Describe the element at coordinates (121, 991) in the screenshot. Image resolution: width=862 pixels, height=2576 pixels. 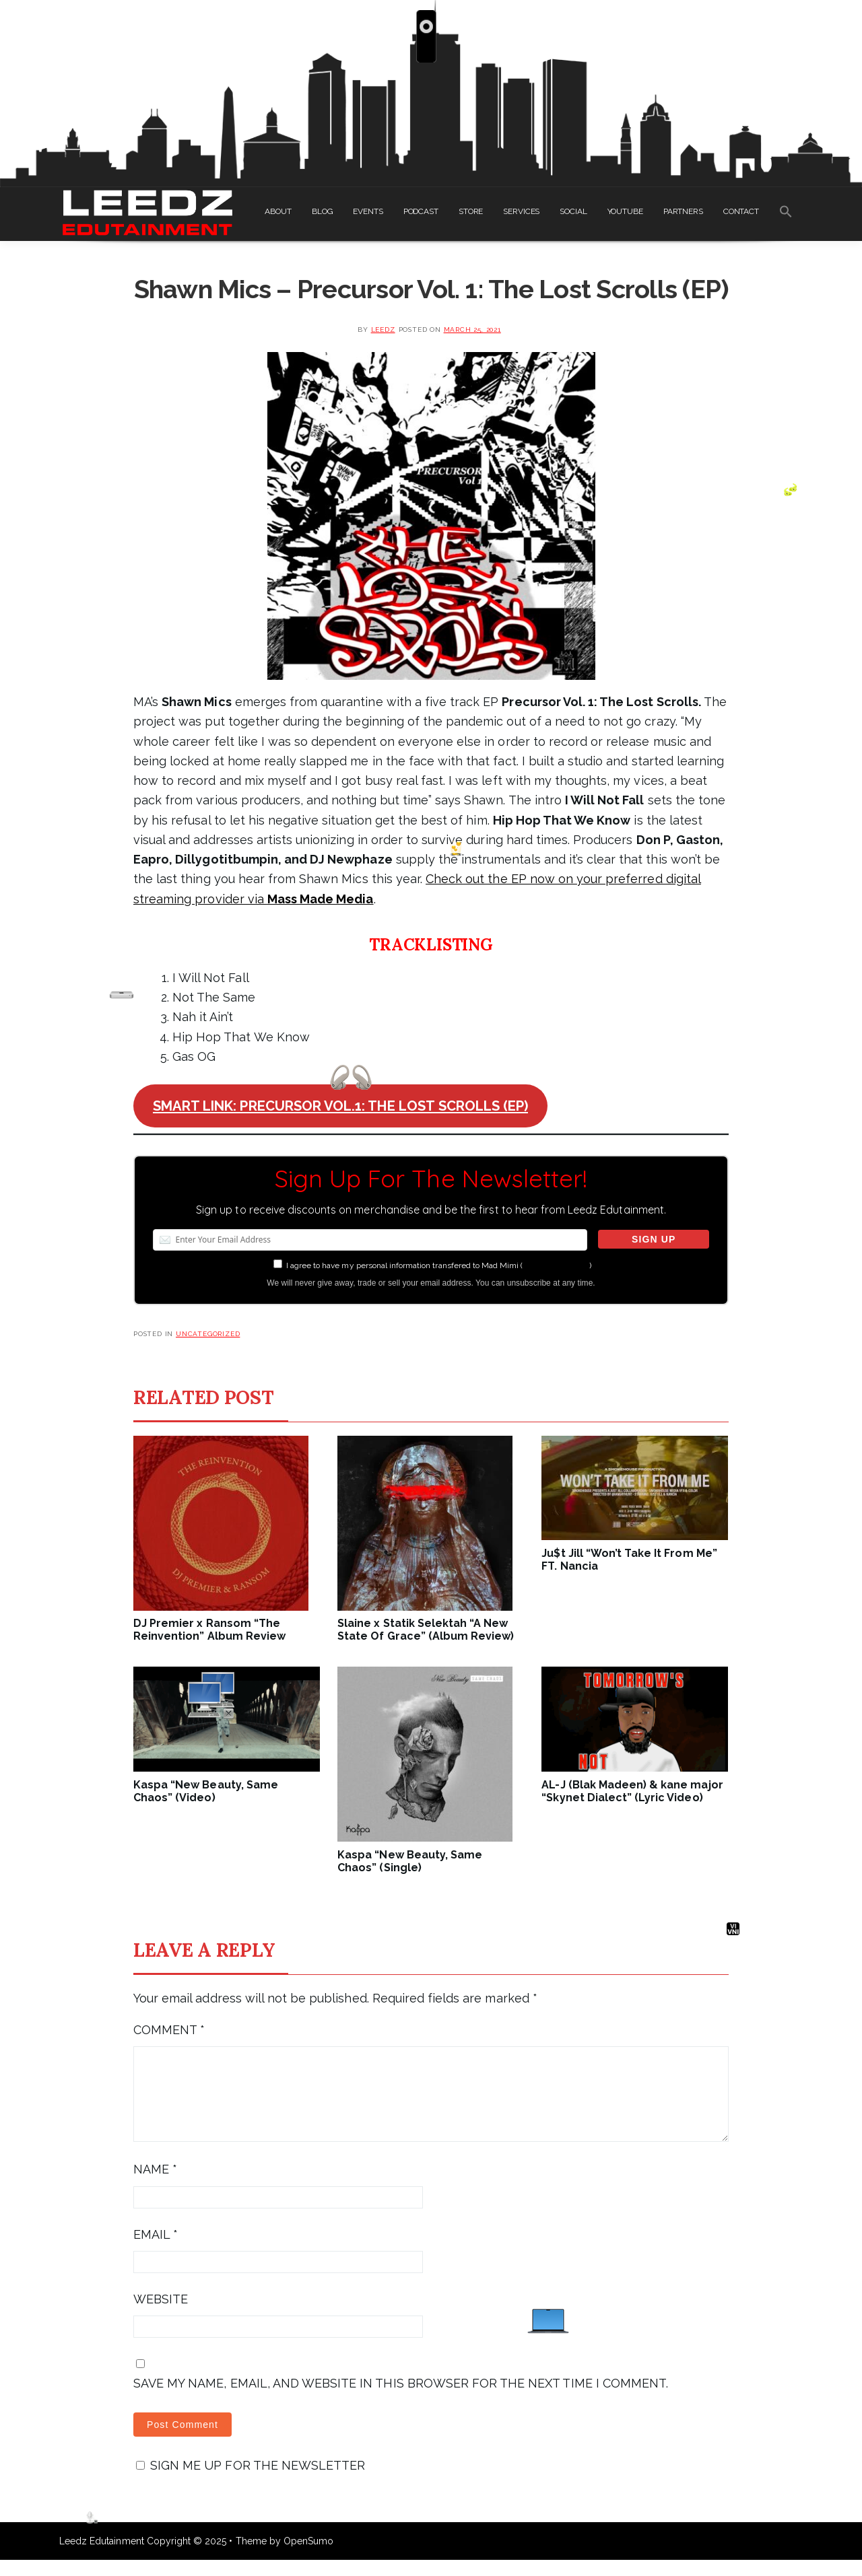
I see `represents a Mac mini device in system settings` at that location.